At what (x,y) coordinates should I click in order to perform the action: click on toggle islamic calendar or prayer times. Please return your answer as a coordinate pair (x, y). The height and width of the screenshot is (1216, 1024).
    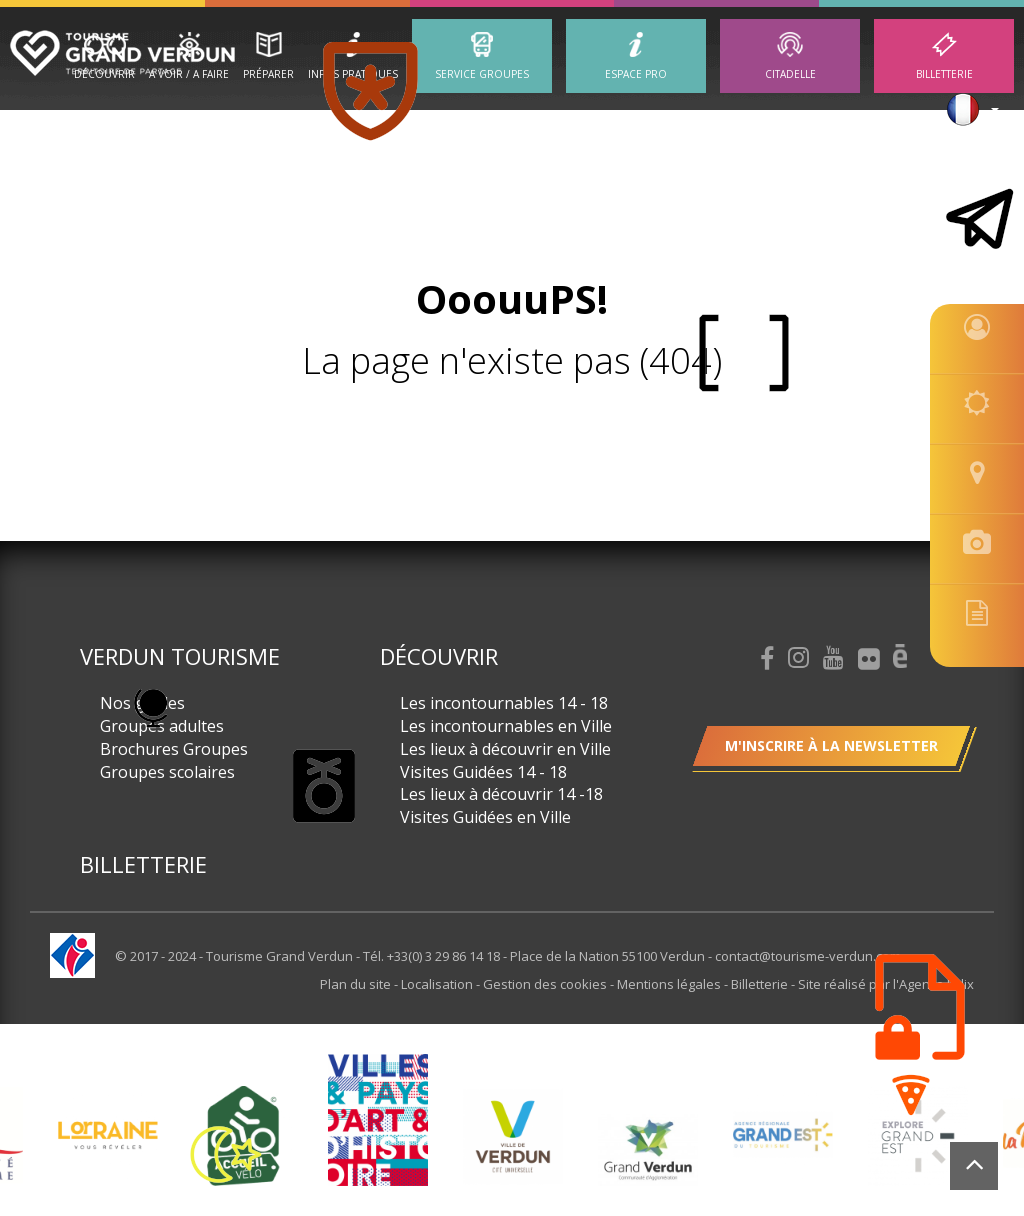
    Looking at the image, I should click on (223, 1154).